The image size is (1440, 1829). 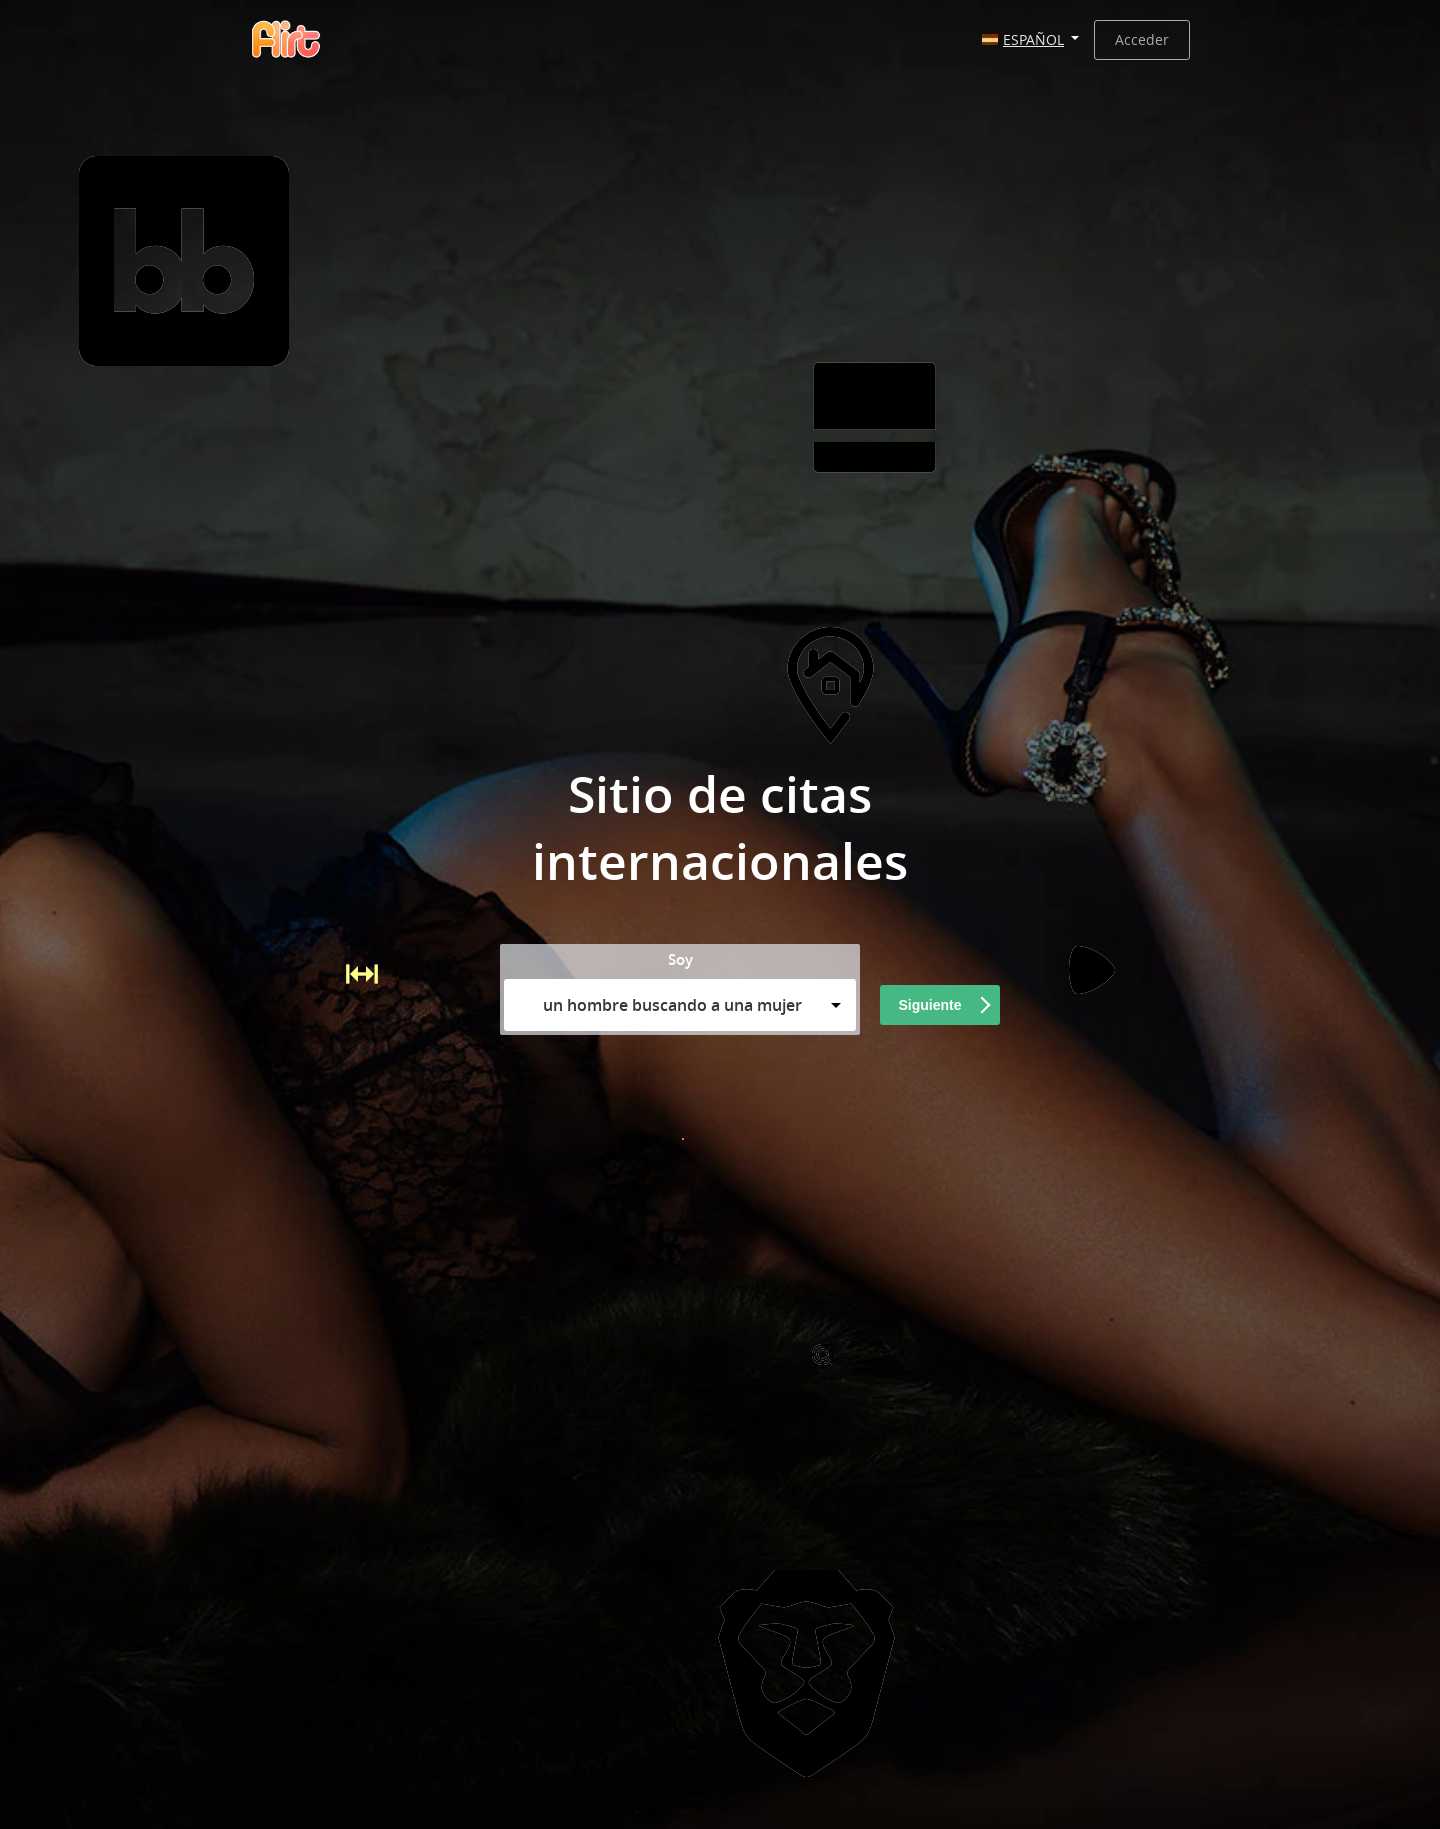 What do you see at coordinates (830, 685) in the screenshot?
I see `open the Zingat real estate app` at bounding box center [830, 685].